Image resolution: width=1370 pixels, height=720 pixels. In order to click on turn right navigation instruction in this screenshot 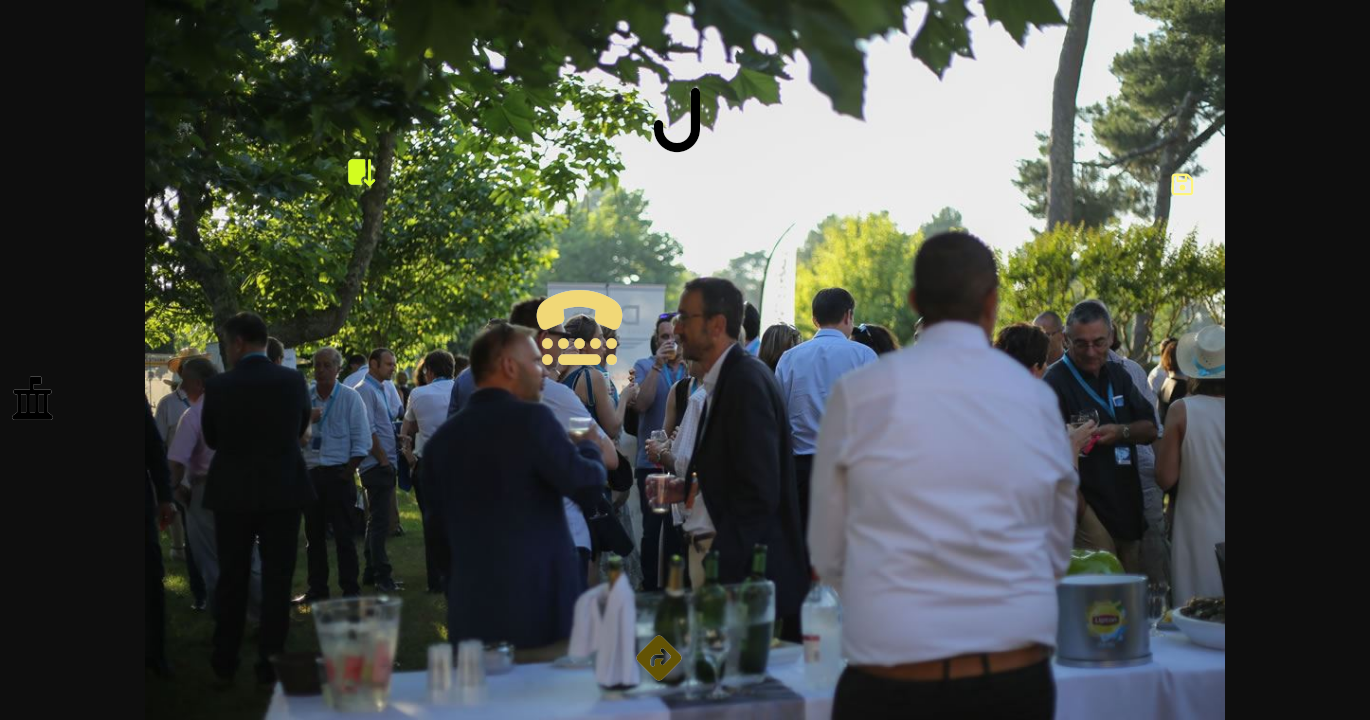, I will do `click(659, 658)`.